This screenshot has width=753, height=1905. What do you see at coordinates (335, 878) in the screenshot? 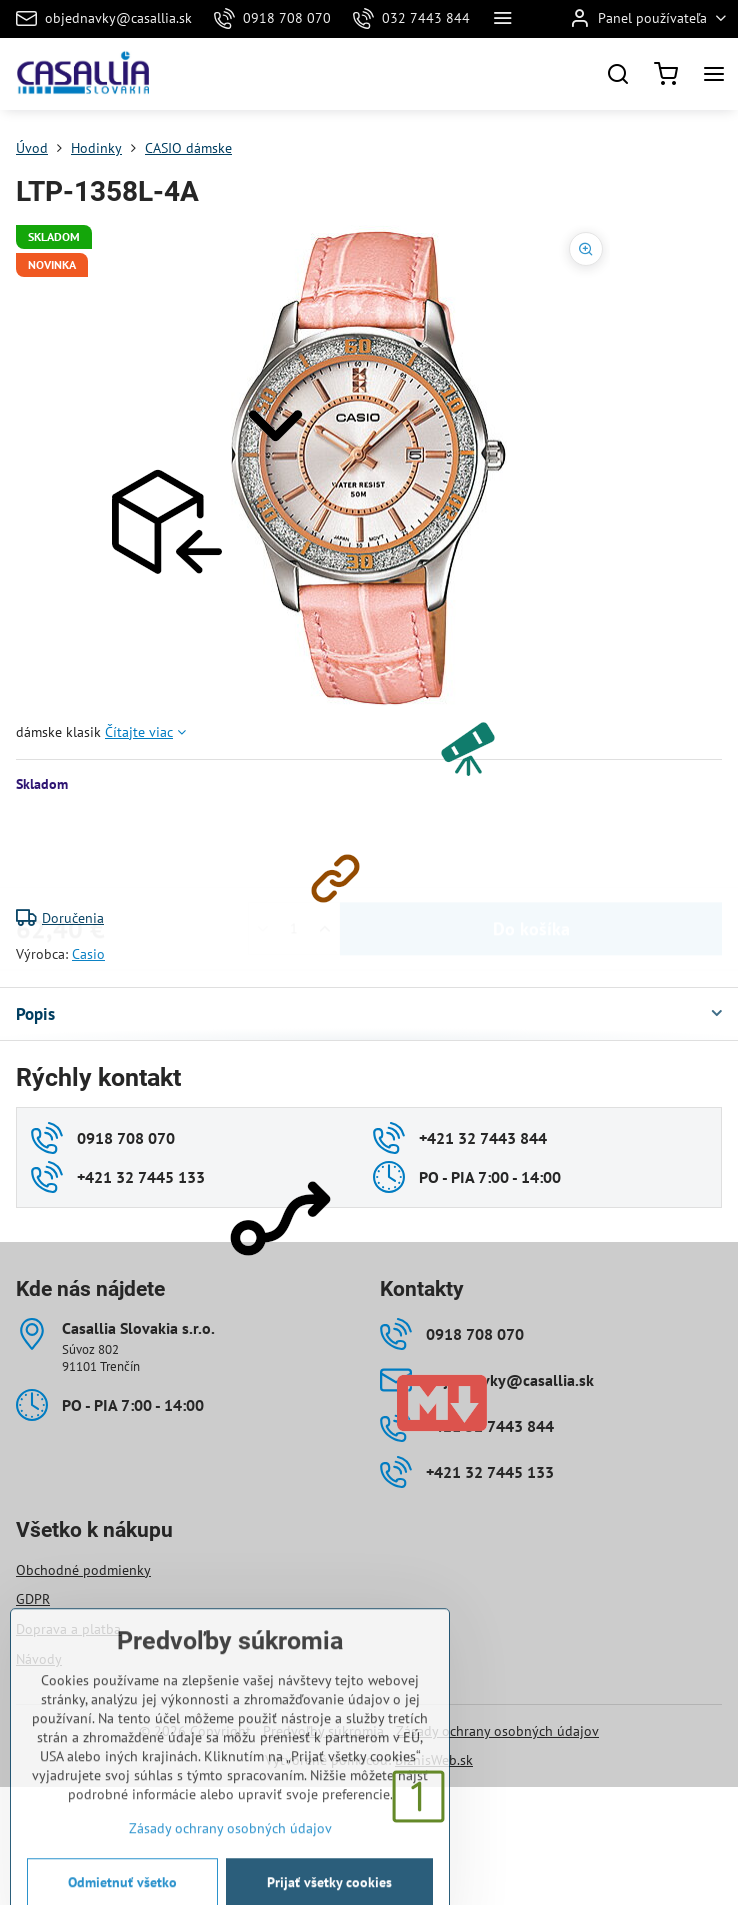
I see `copy or share a link` at bounding box center [335, 878].